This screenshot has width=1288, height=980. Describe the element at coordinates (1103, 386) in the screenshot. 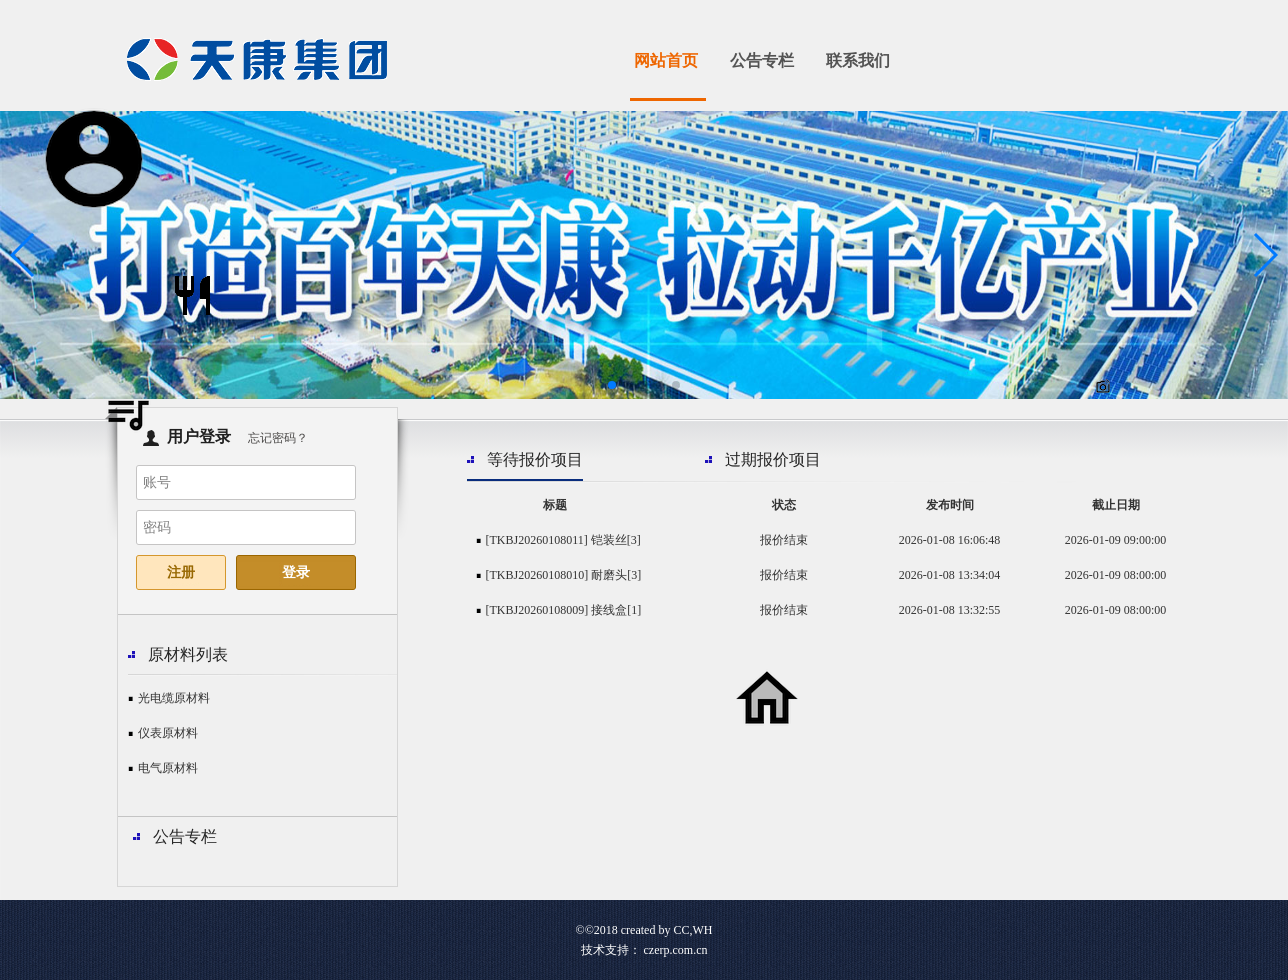

I see `connect to a wireless or linked camera device` at that location.